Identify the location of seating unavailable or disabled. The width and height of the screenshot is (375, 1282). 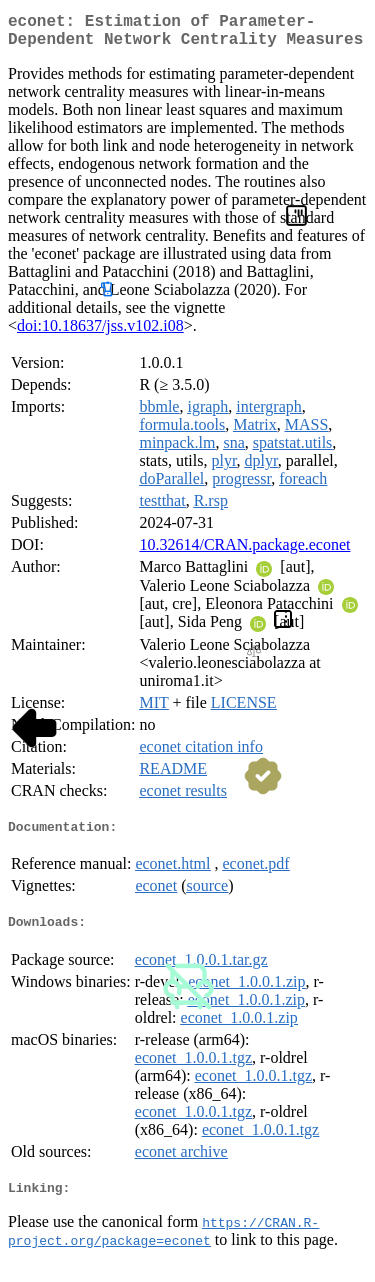
(188, 986).